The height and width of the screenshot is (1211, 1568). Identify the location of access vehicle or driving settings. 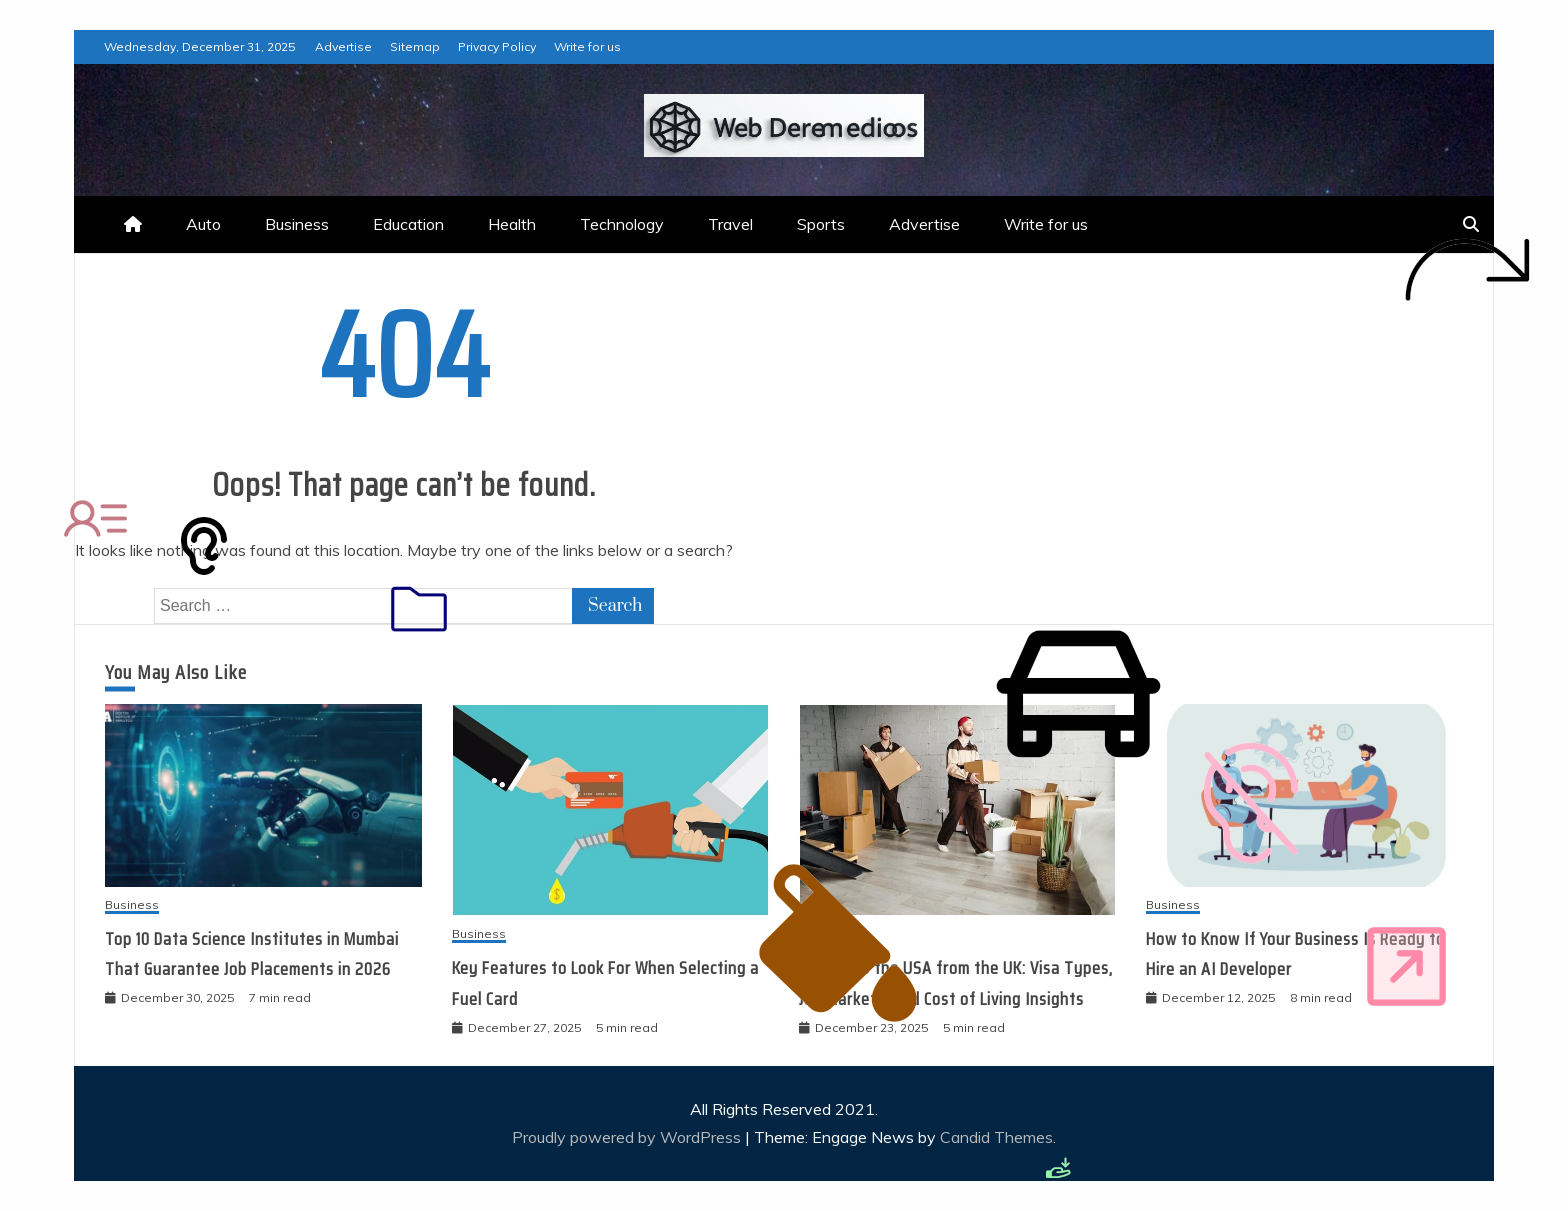
(1078, 696).